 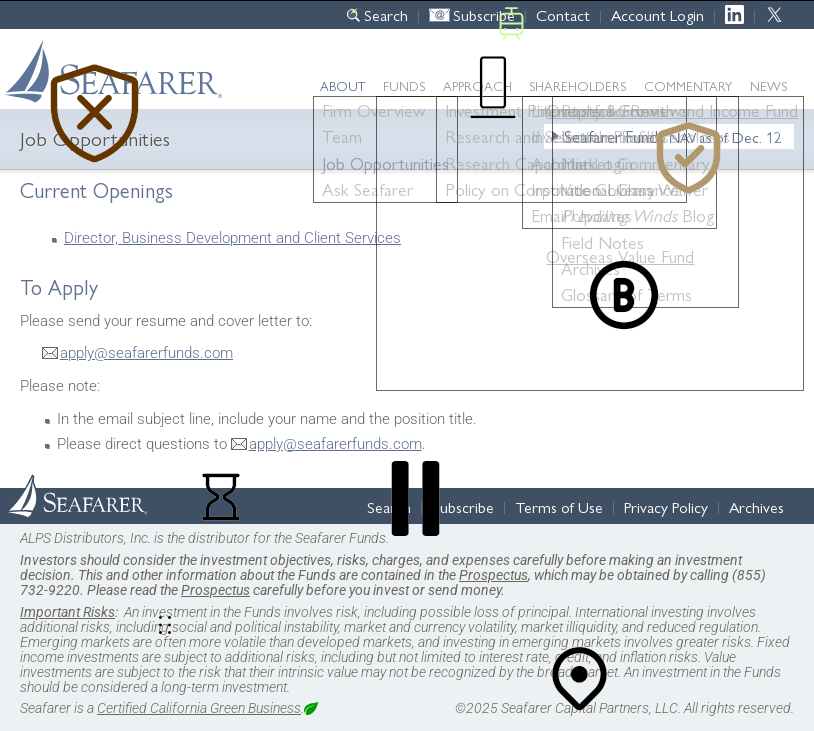 What do you see at coordinates (415, 498) in the screenshot?
I see `pause media playback` at bounding box center [415, 498].